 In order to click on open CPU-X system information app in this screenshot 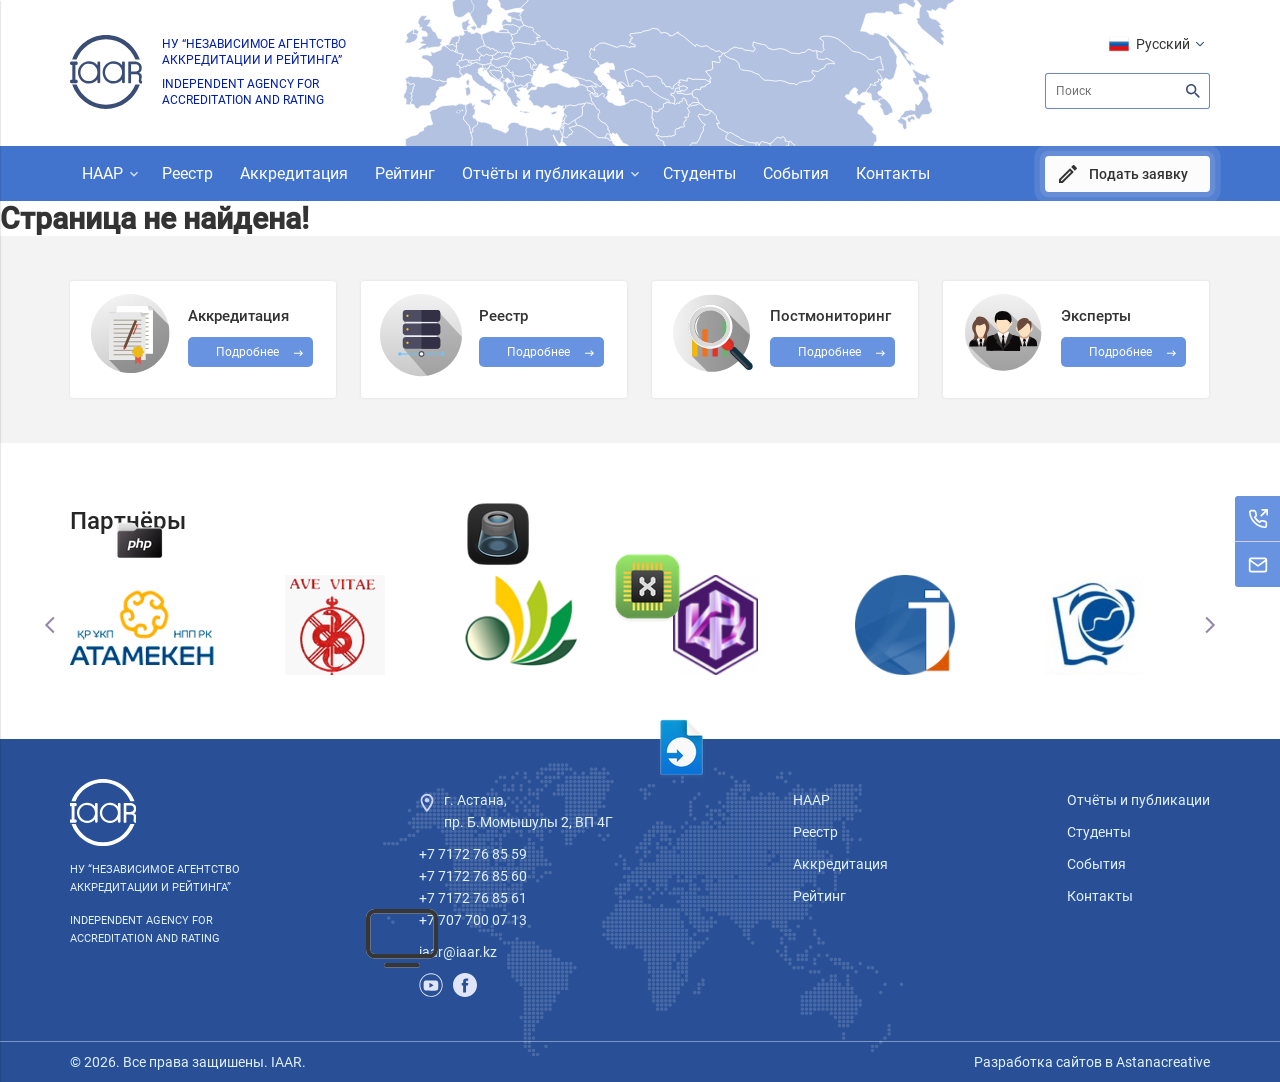, I will do `click(647, 586)`.